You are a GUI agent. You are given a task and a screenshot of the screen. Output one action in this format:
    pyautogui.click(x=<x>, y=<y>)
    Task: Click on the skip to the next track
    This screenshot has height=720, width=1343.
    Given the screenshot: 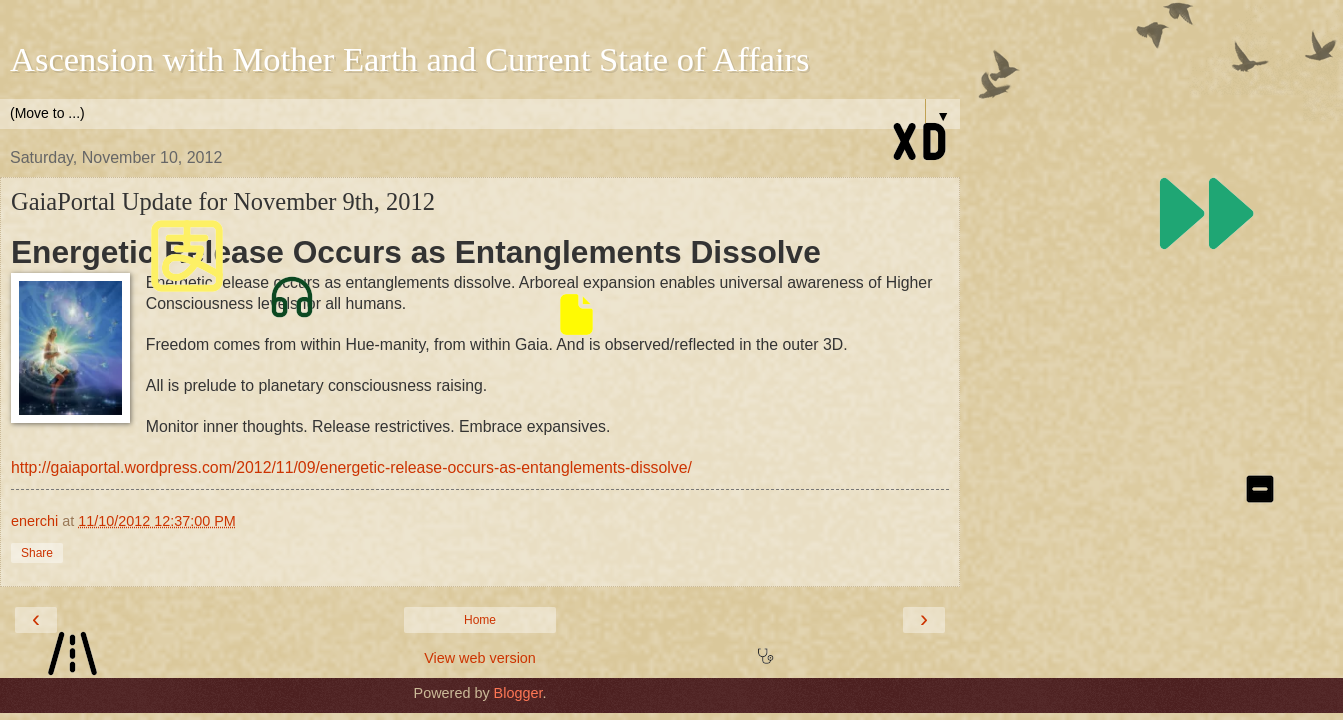 What is the action you would take?
    pyautogui.click(x=1204, y=213)
    